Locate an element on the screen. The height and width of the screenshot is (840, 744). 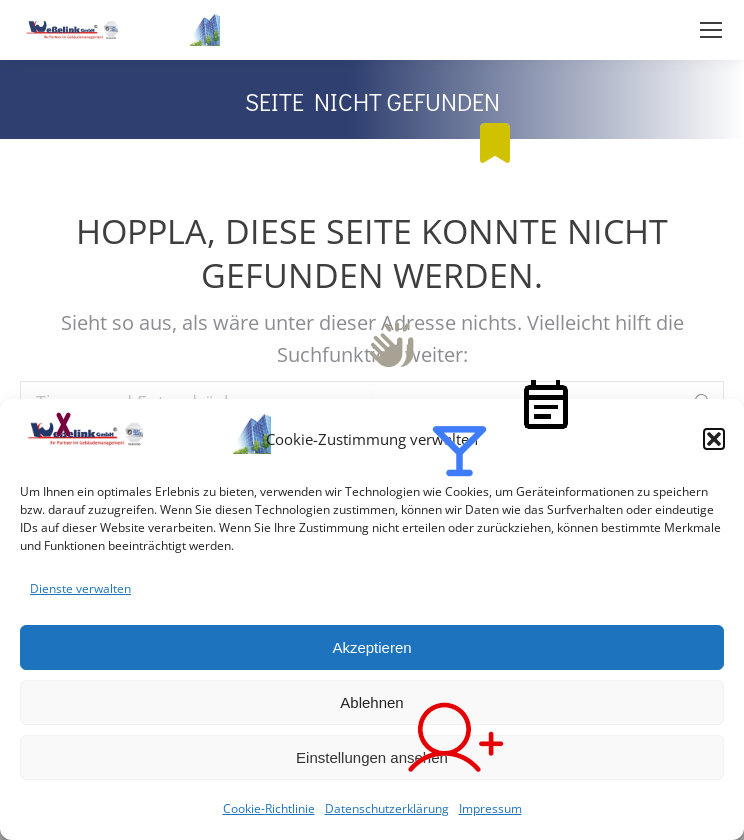
view event details or notes is located at coordinates (546, 407).